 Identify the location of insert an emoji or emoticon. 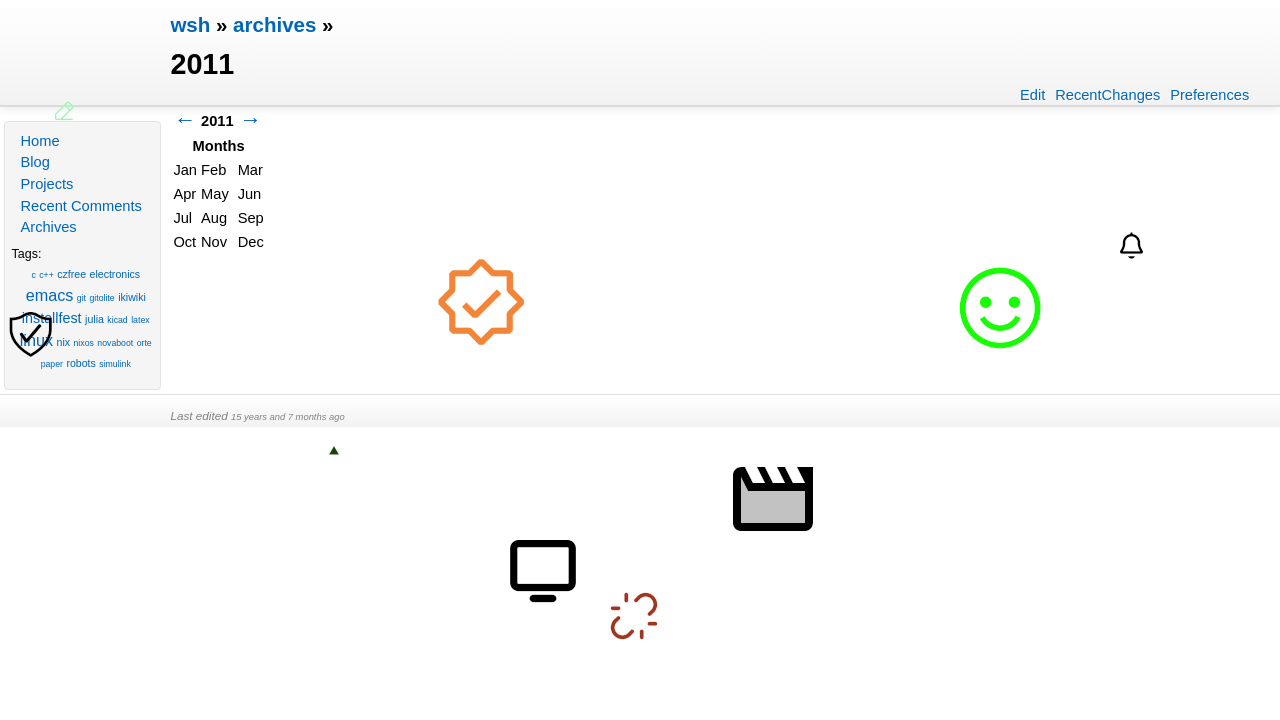
(1000, 308).